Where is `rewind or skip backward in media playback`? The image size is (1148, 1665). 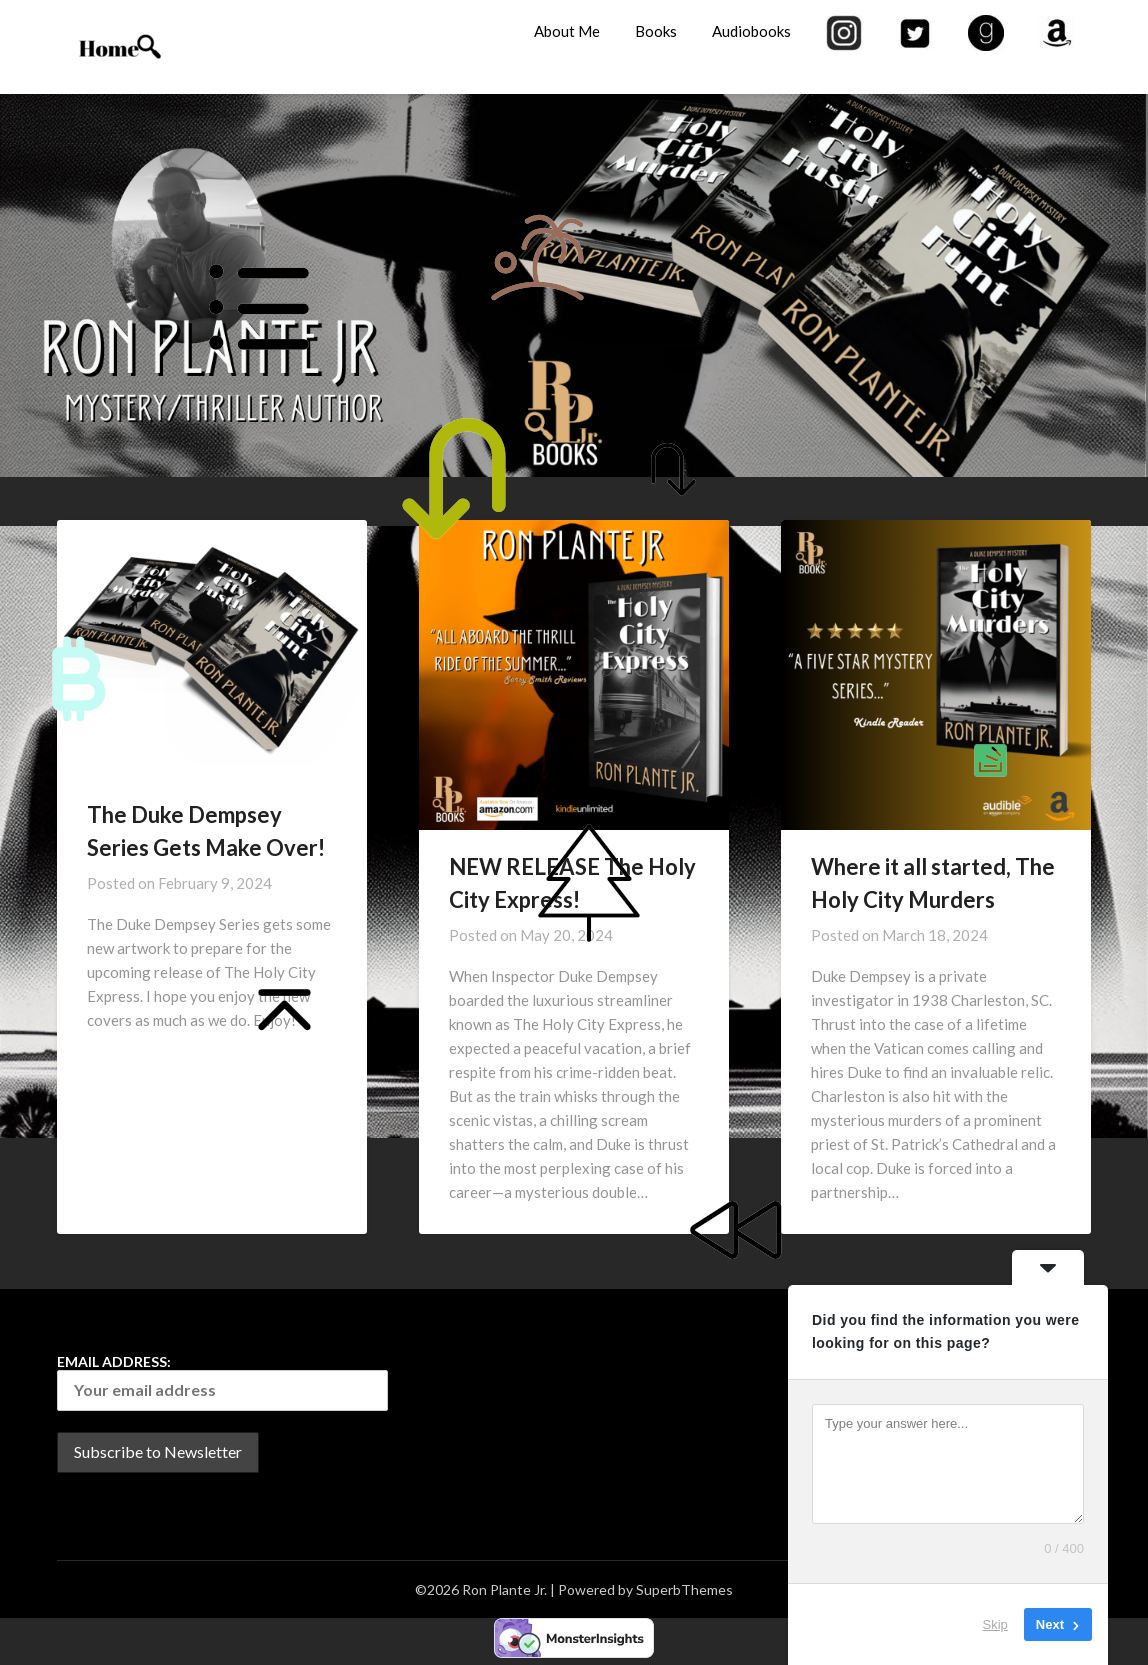
rewind or skip backward in media playback is located at coordinates (739, 1230).